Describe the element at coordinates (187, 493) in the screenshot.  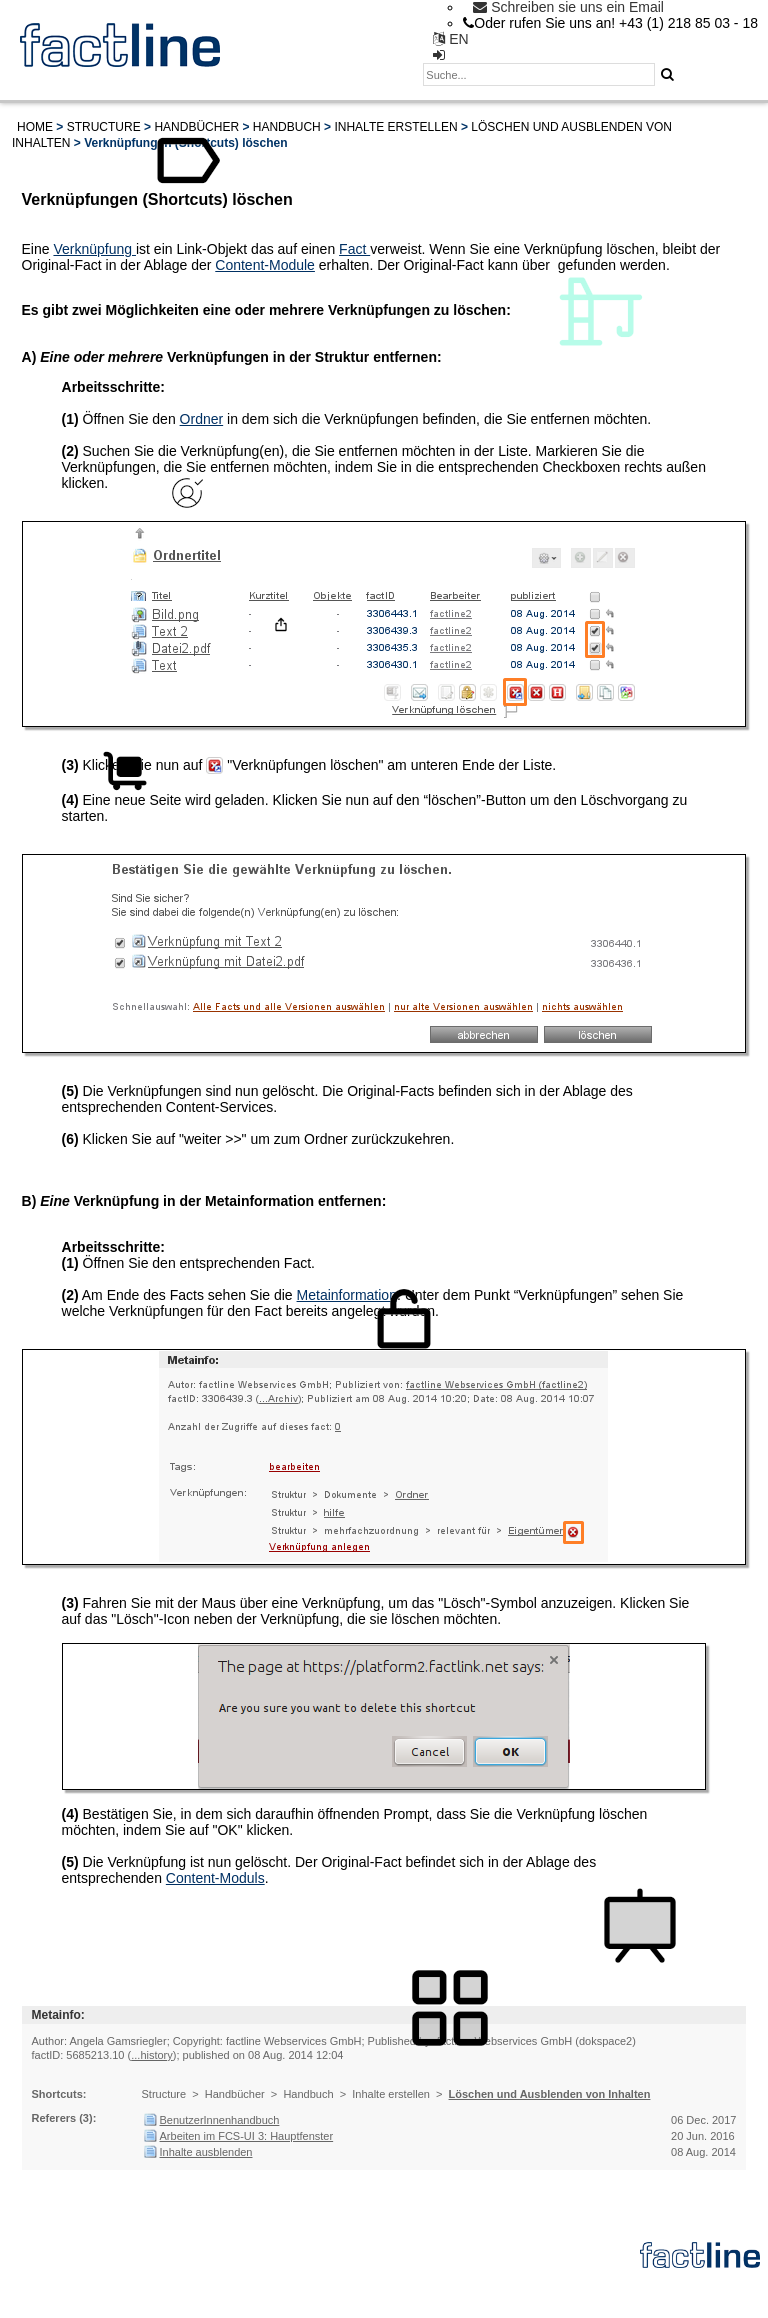
I see `verified user account` at that location.